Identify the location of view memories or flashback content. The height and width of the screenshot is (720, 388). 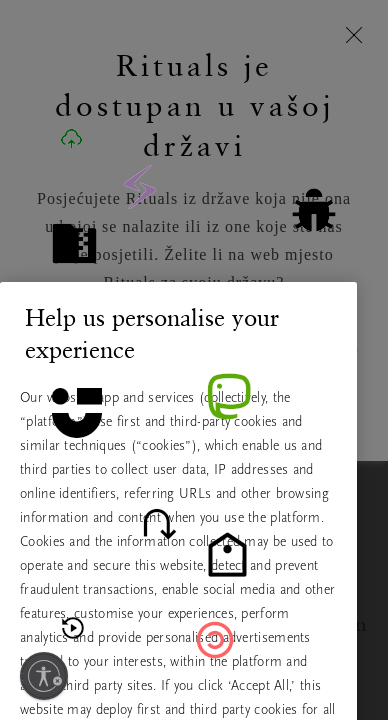
(73, 628).